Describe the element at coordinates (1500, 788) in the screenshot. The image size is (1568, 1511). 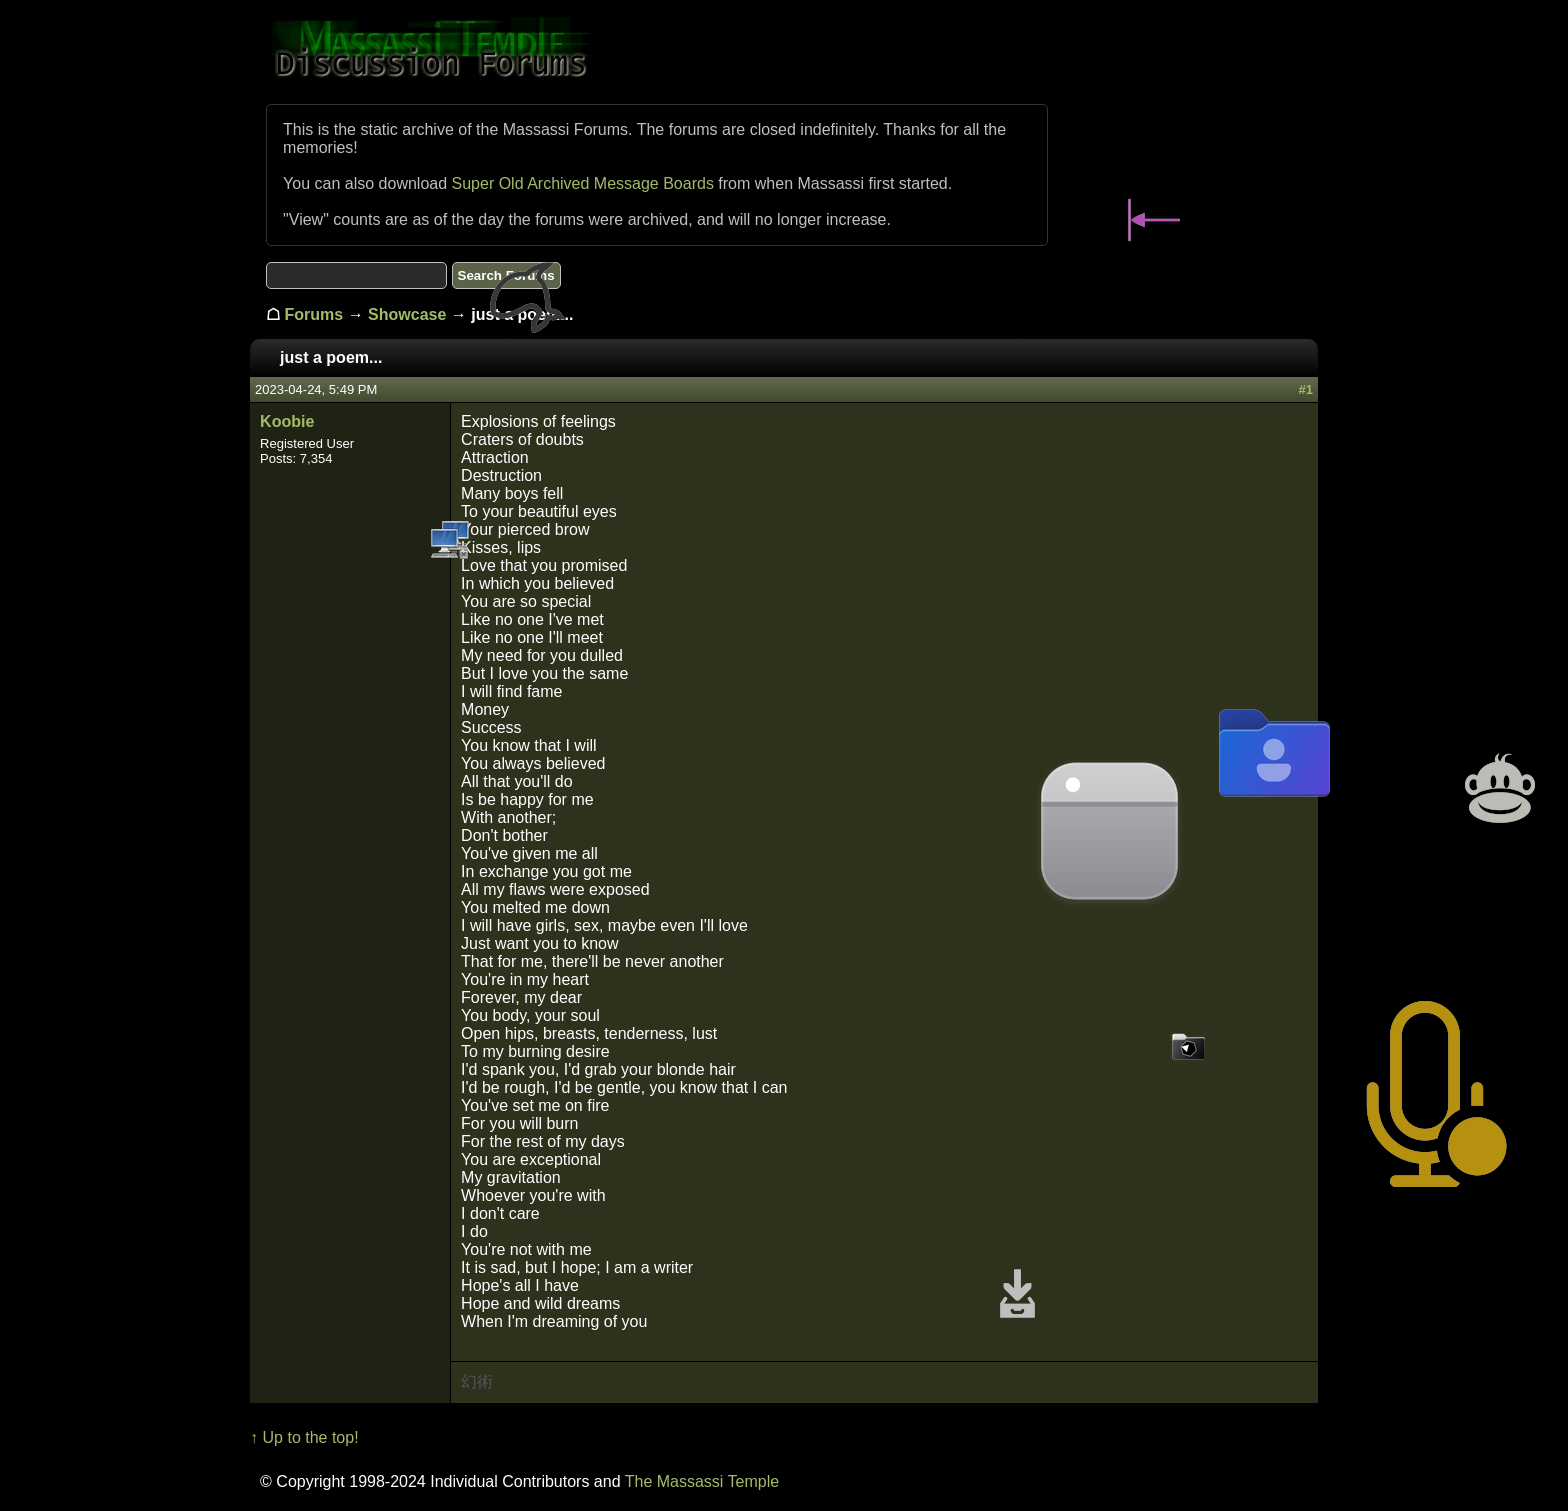
I see `insert monkey face emoji` at that location.